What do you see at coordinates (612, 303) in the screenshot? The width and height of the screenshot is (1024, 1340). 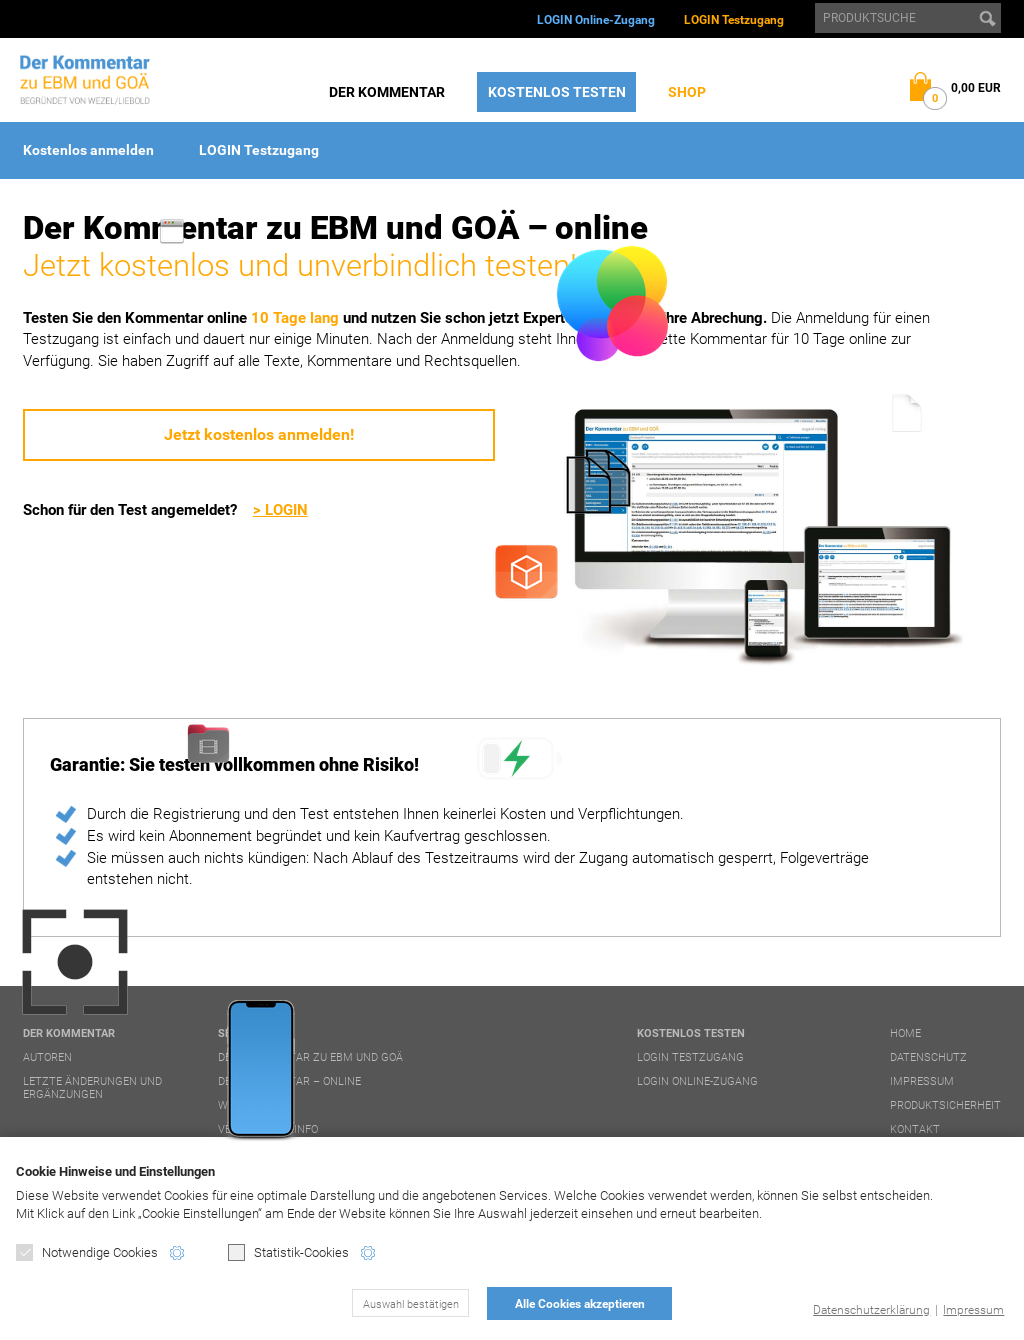 I see `access game center account settings` at bounding box center [612, 303].